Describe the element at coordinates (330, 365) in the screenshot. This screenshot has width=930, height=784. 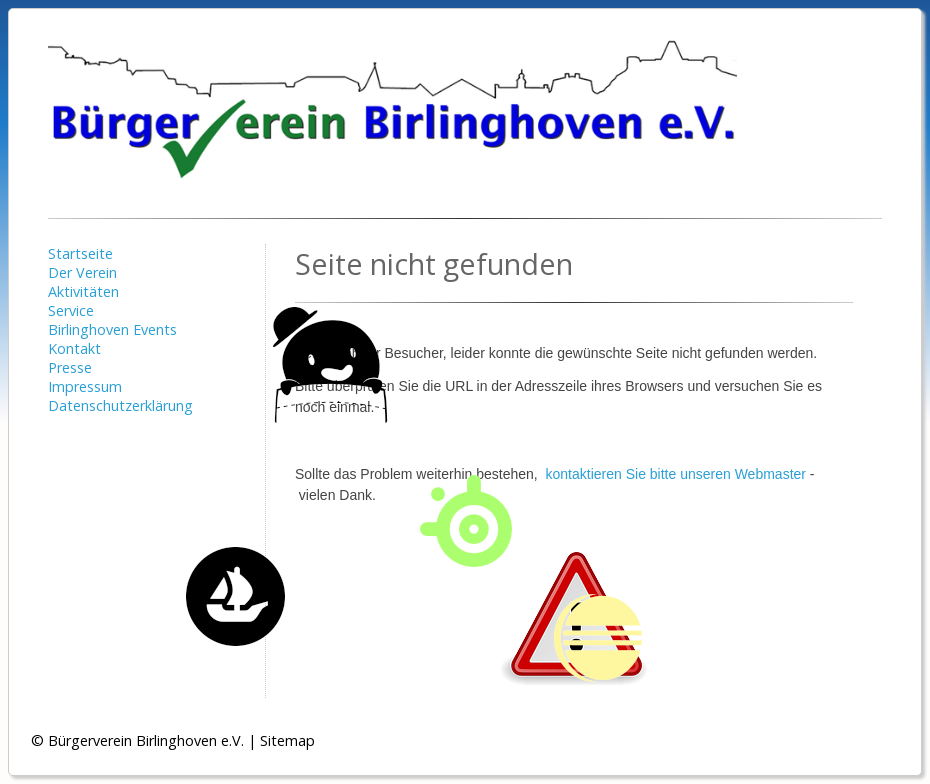
I see `open the Tapas app` at that location.